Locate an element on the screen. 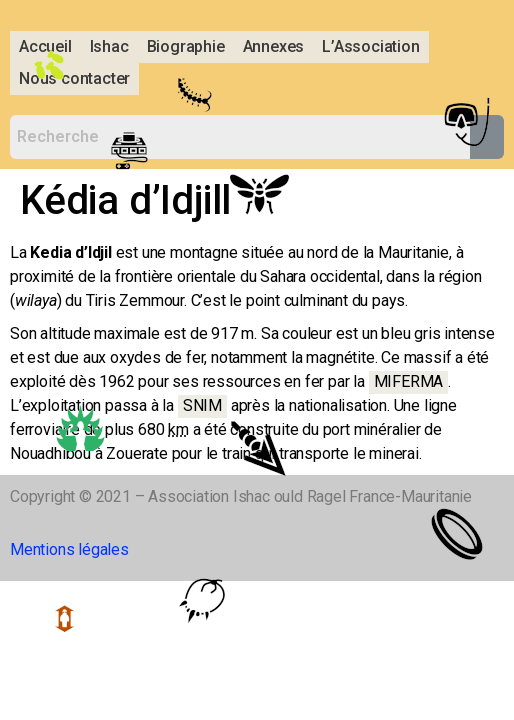  equip a tribal or primitive accessory is located at coordinates (202, 601).